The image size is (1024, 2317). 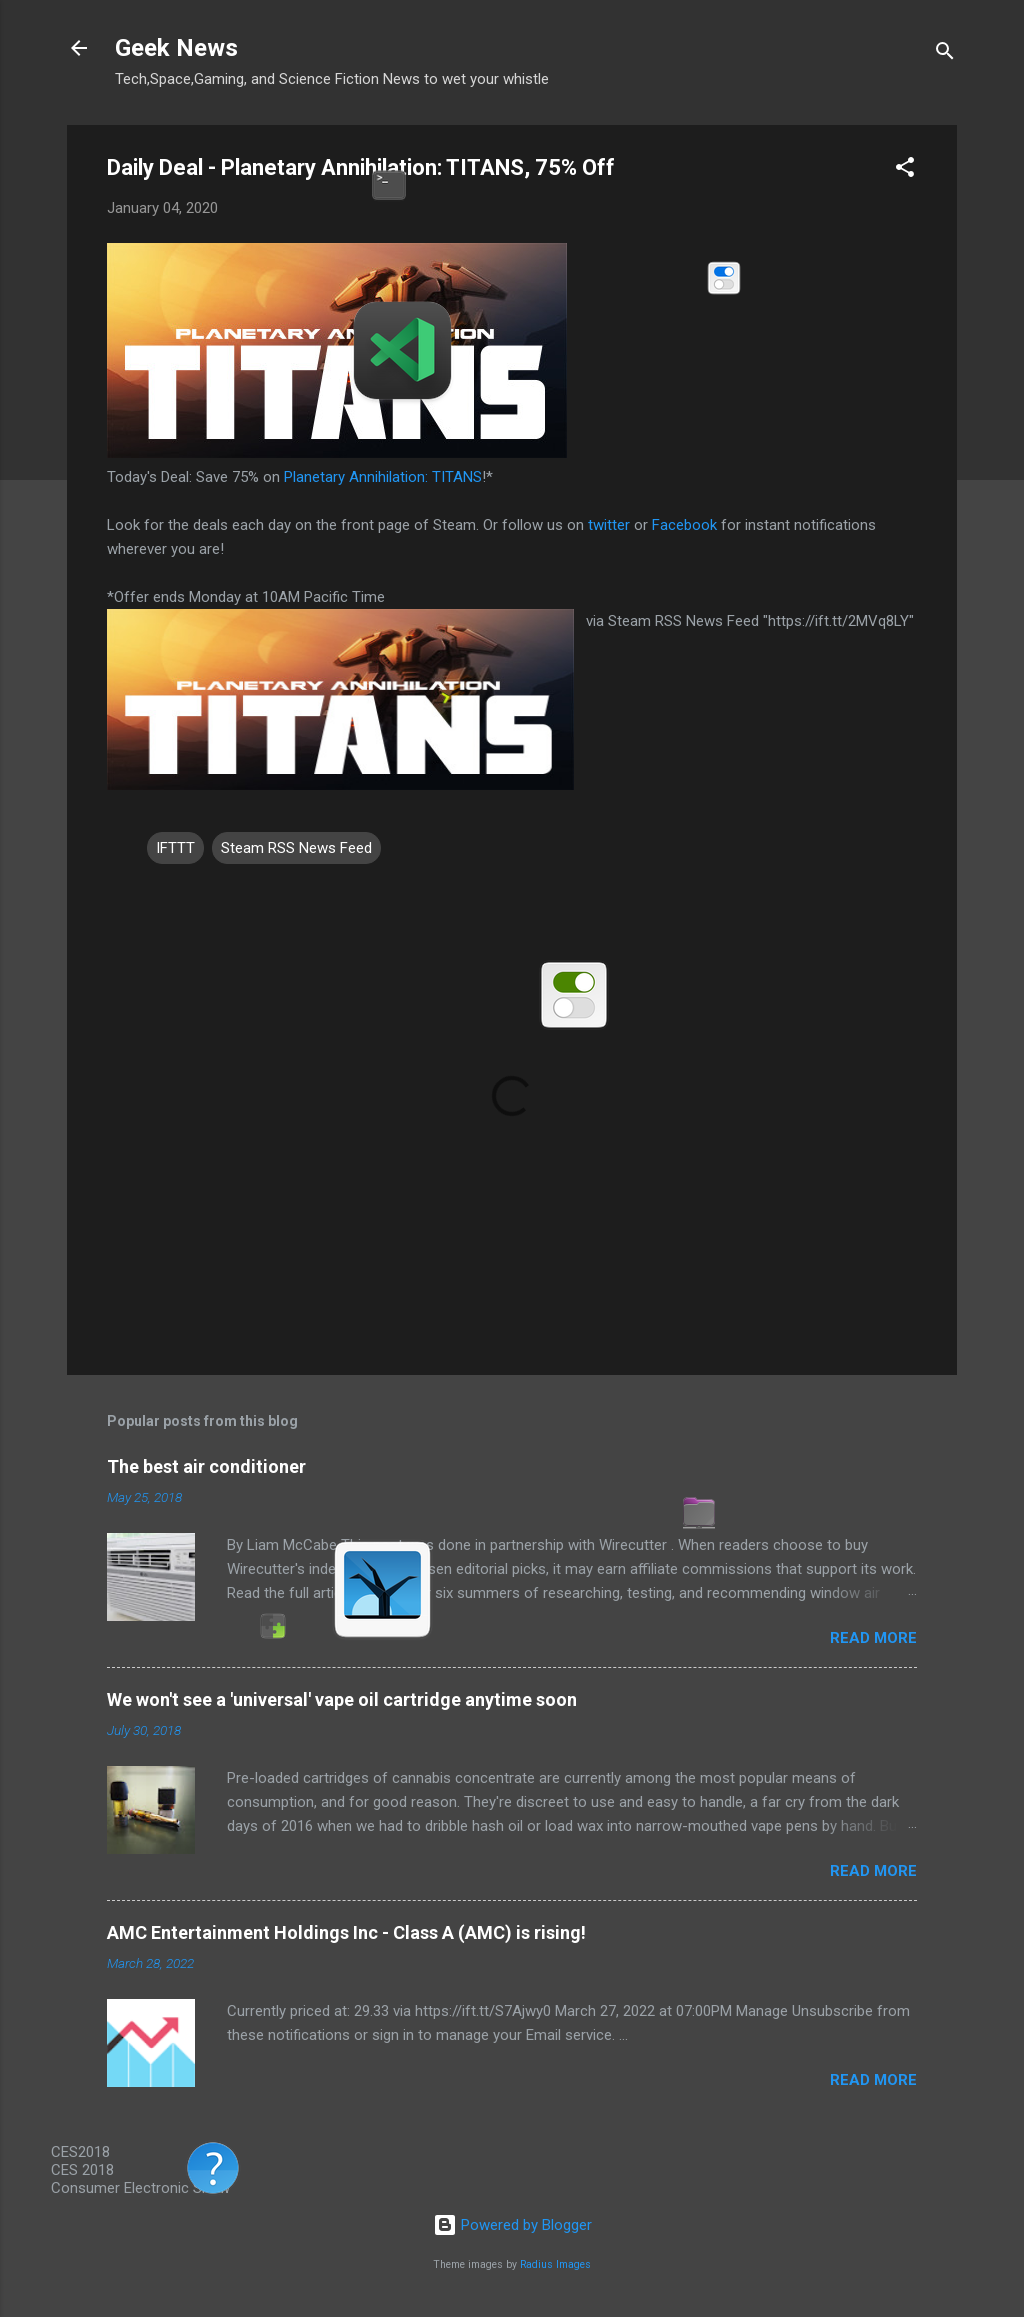 What do you see at coordinates (699, 1513) in the screenshot?
I see `access remote or network folder` at bounding box center [699, 1513].